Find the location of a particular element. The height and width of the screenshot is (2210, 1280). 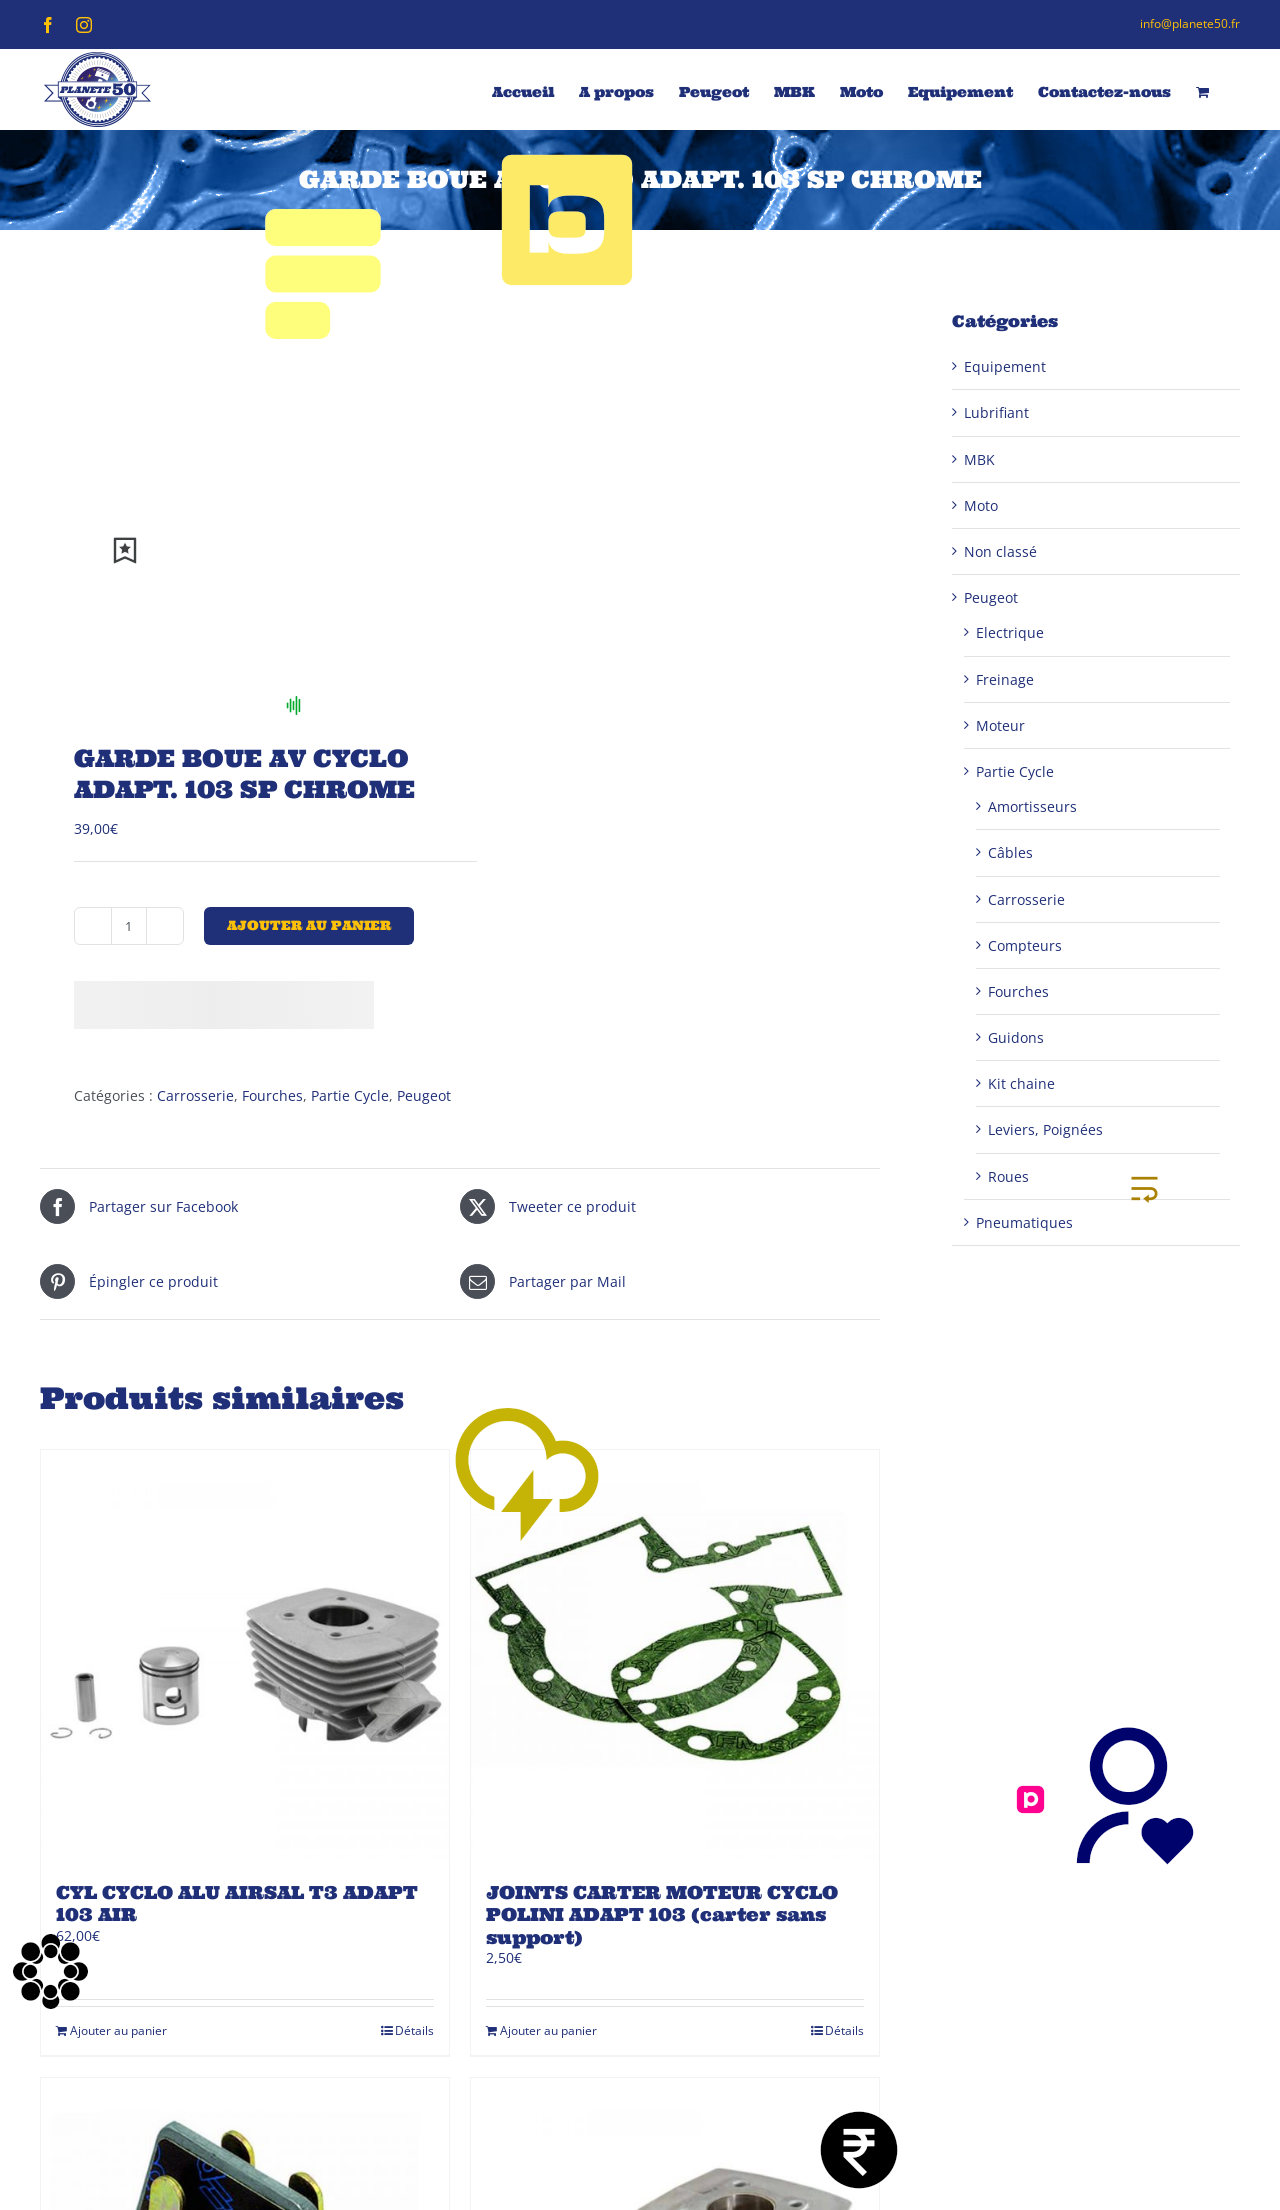

view balance in Indian rupees is located at coordinates (859, 2150).